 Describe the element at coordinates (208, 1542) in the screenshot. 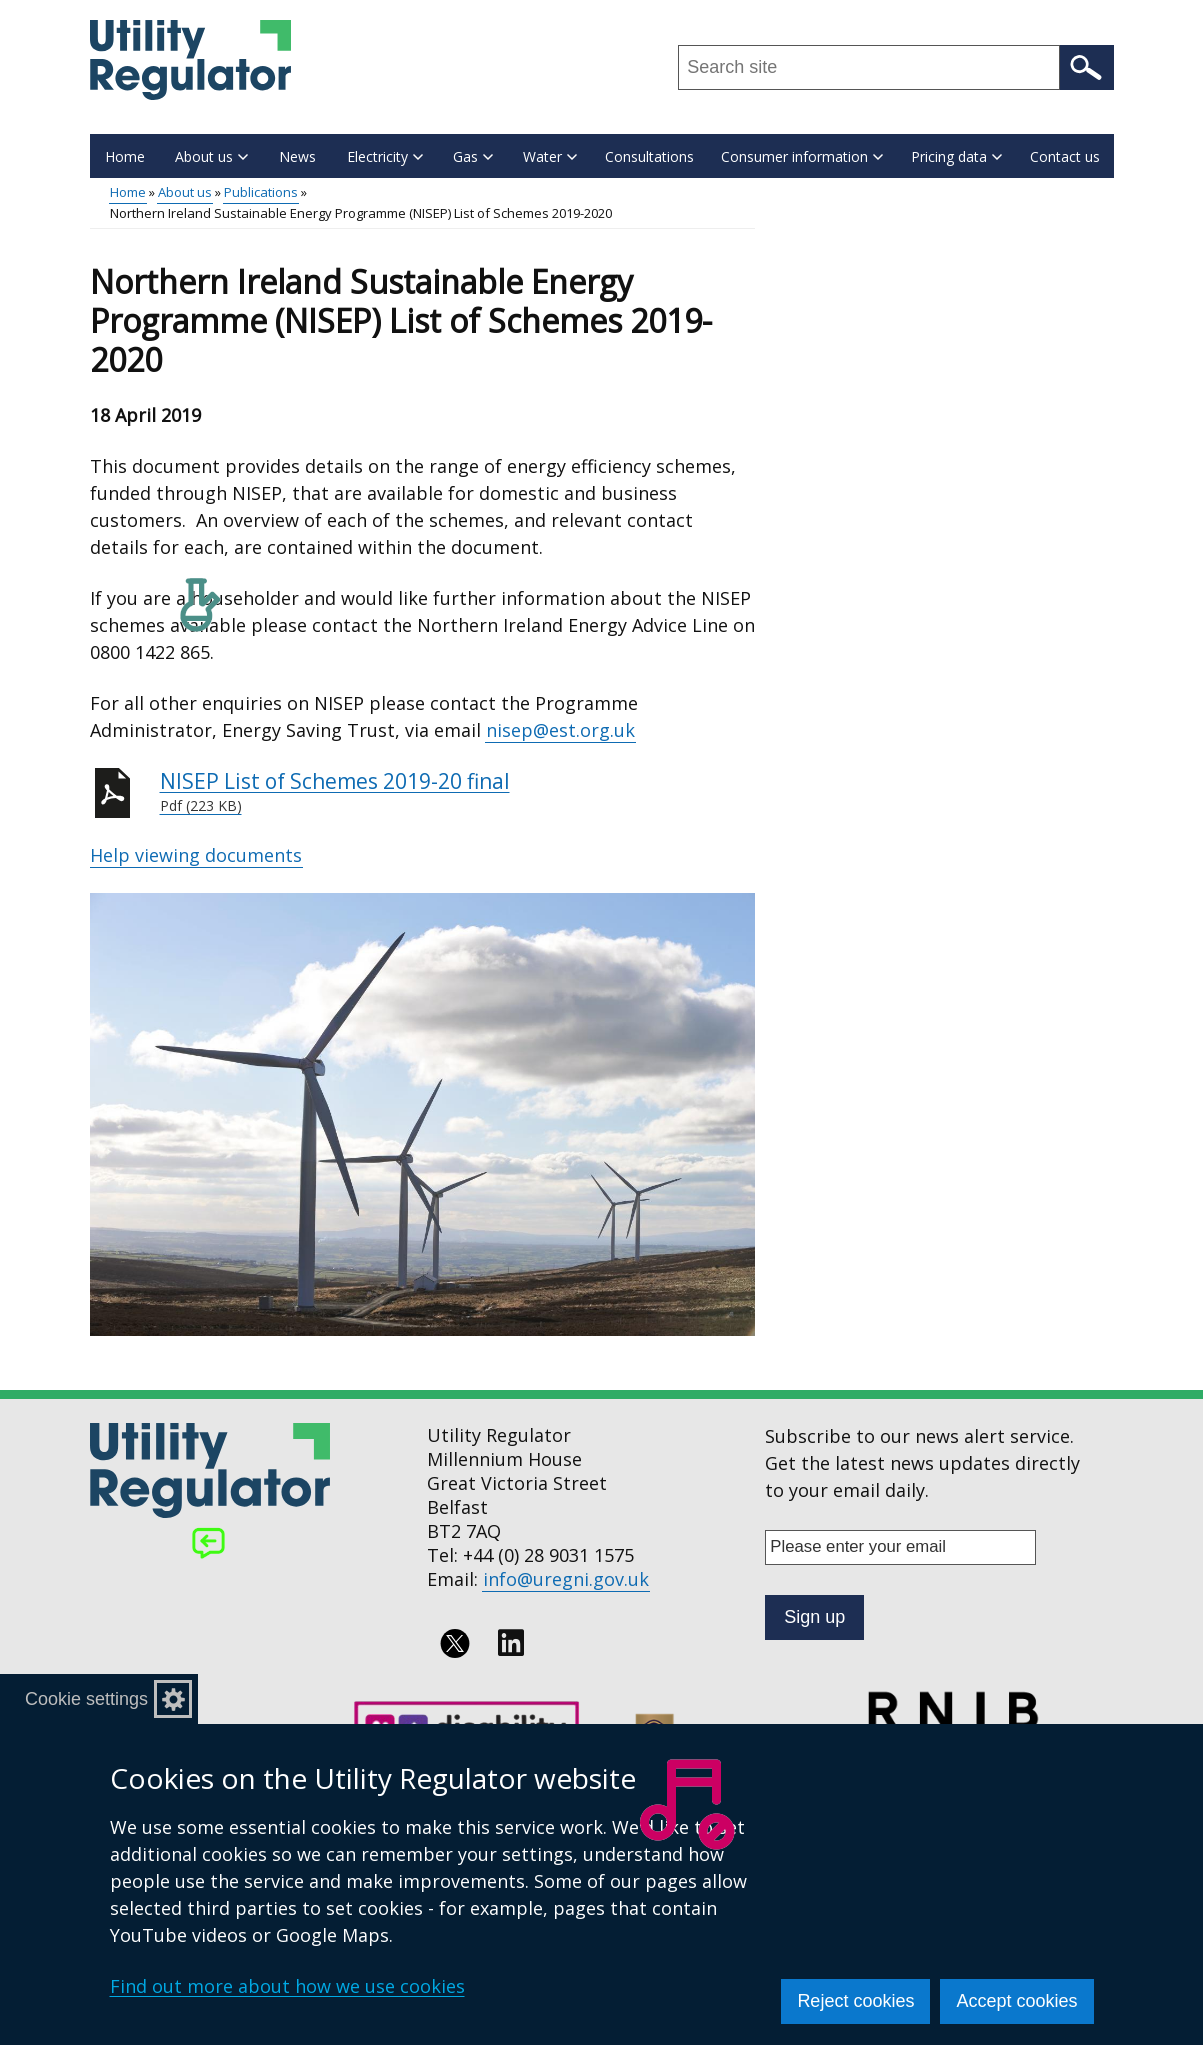

I see `reply to a message` at that location.